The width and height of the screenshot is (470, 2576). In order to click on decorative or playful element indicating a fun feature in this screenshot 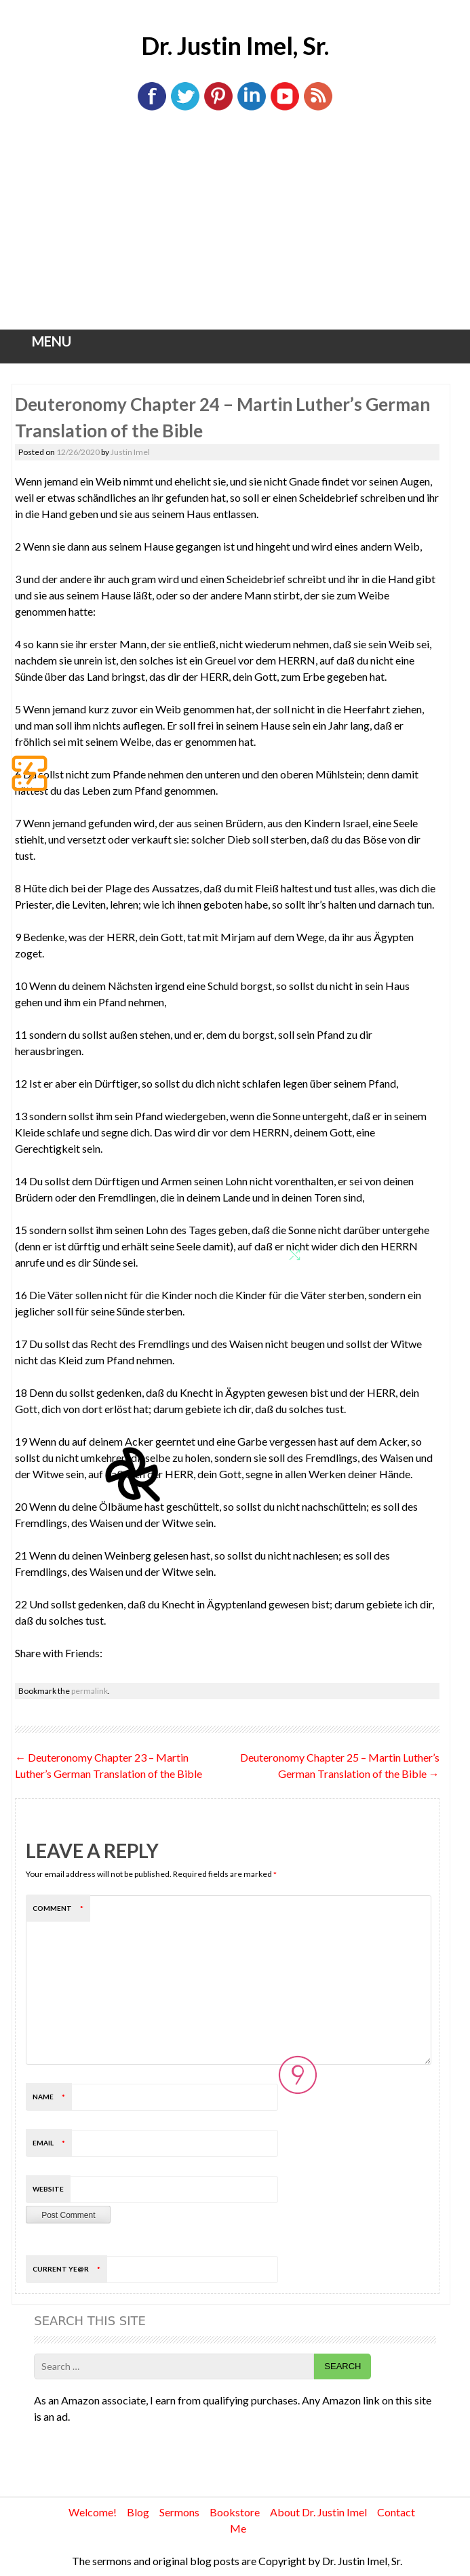, I will do `click(134, 1475)`.